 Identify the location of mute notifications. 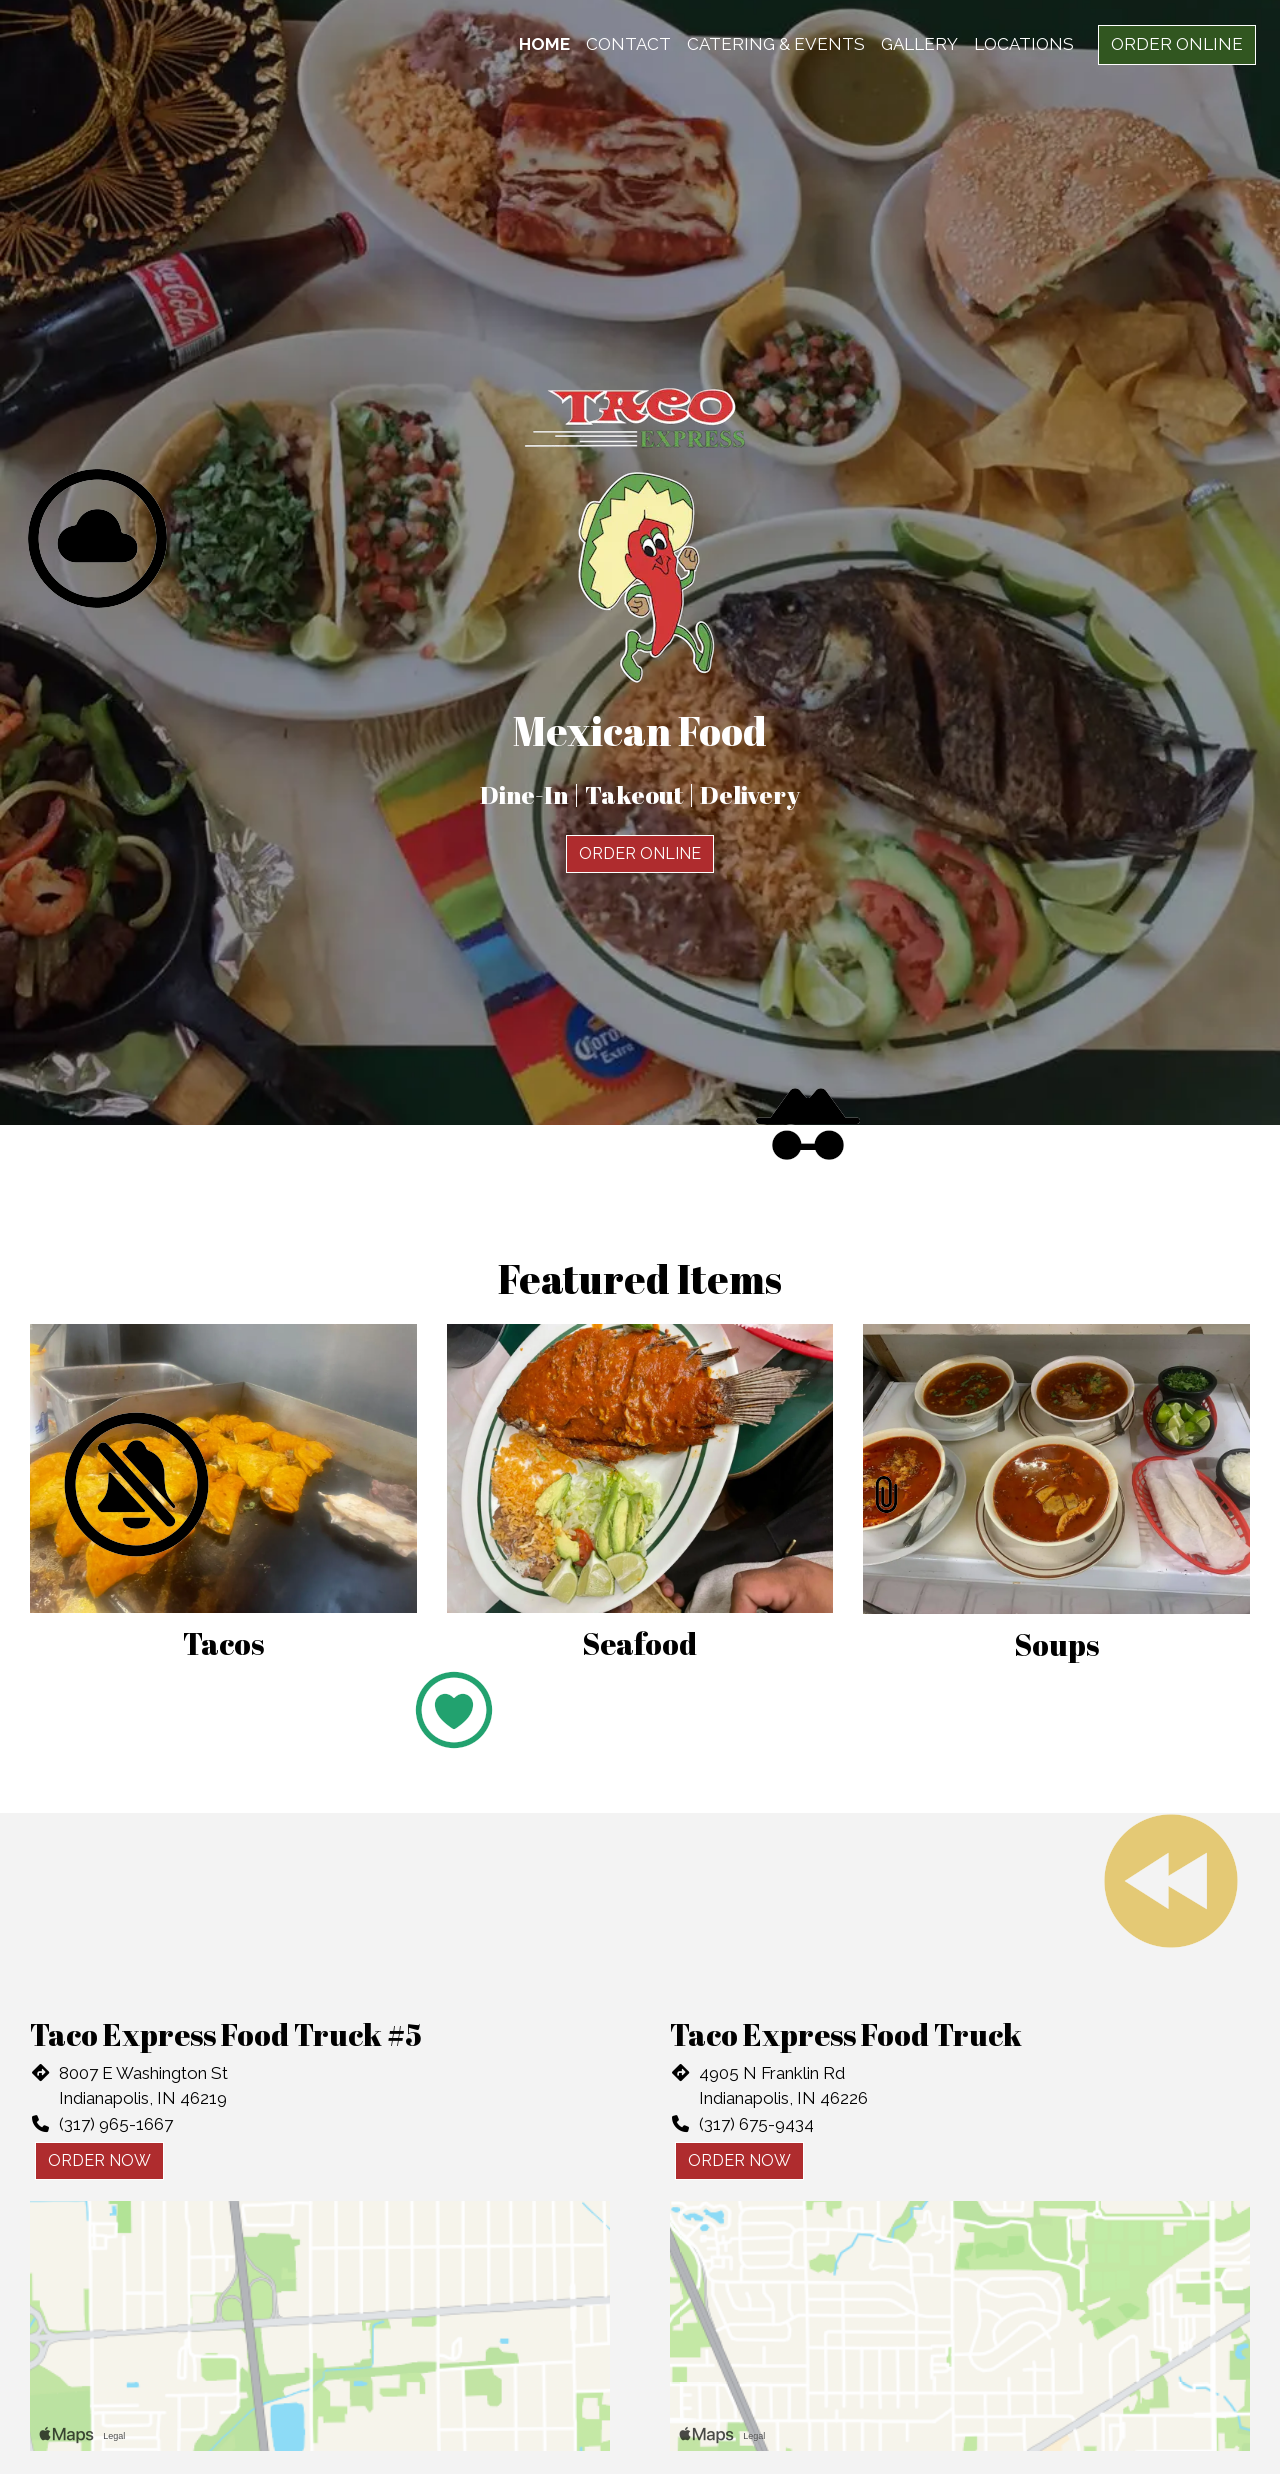
(136, 1484).